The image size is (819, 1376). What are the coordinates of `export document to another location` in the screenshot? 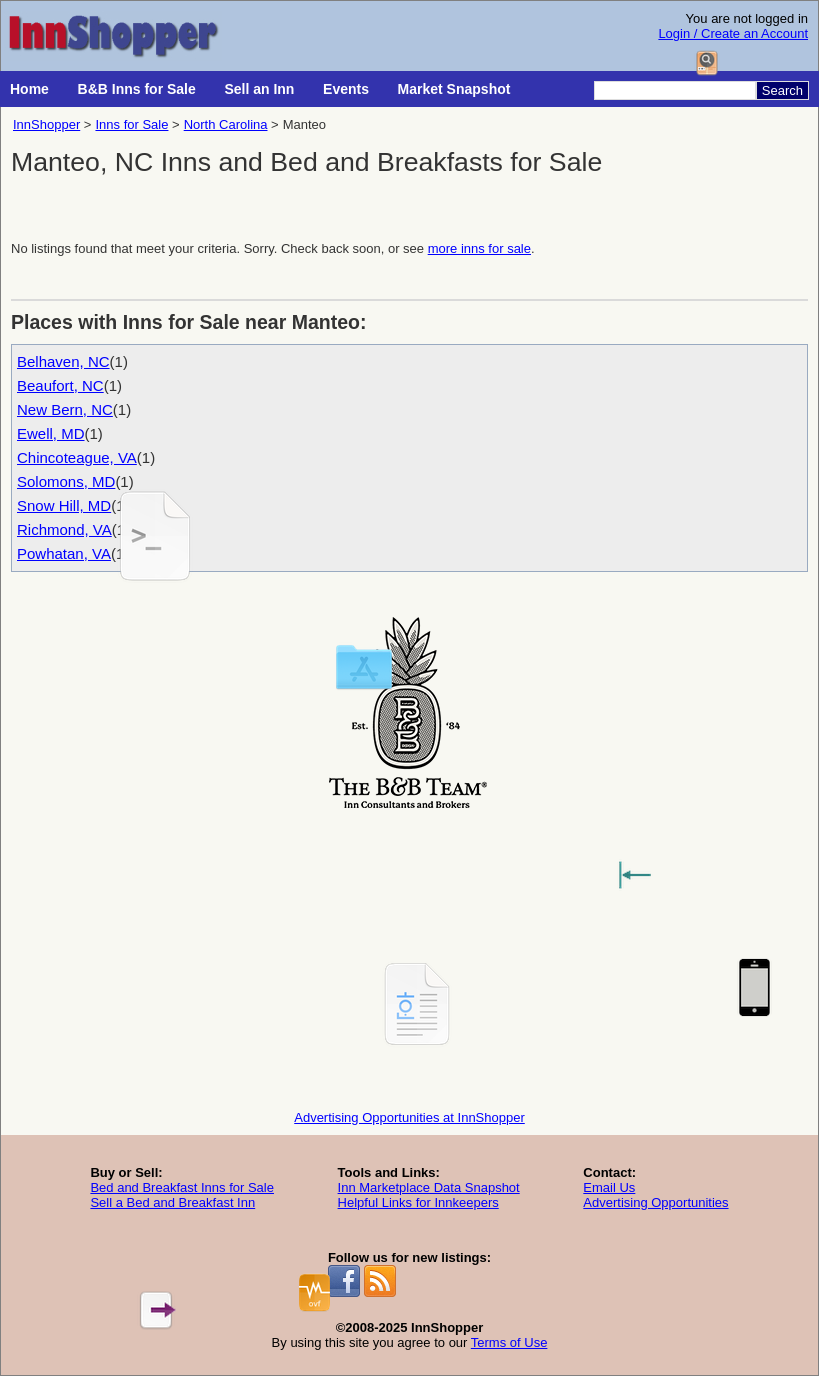 It's located at (156, 1310).